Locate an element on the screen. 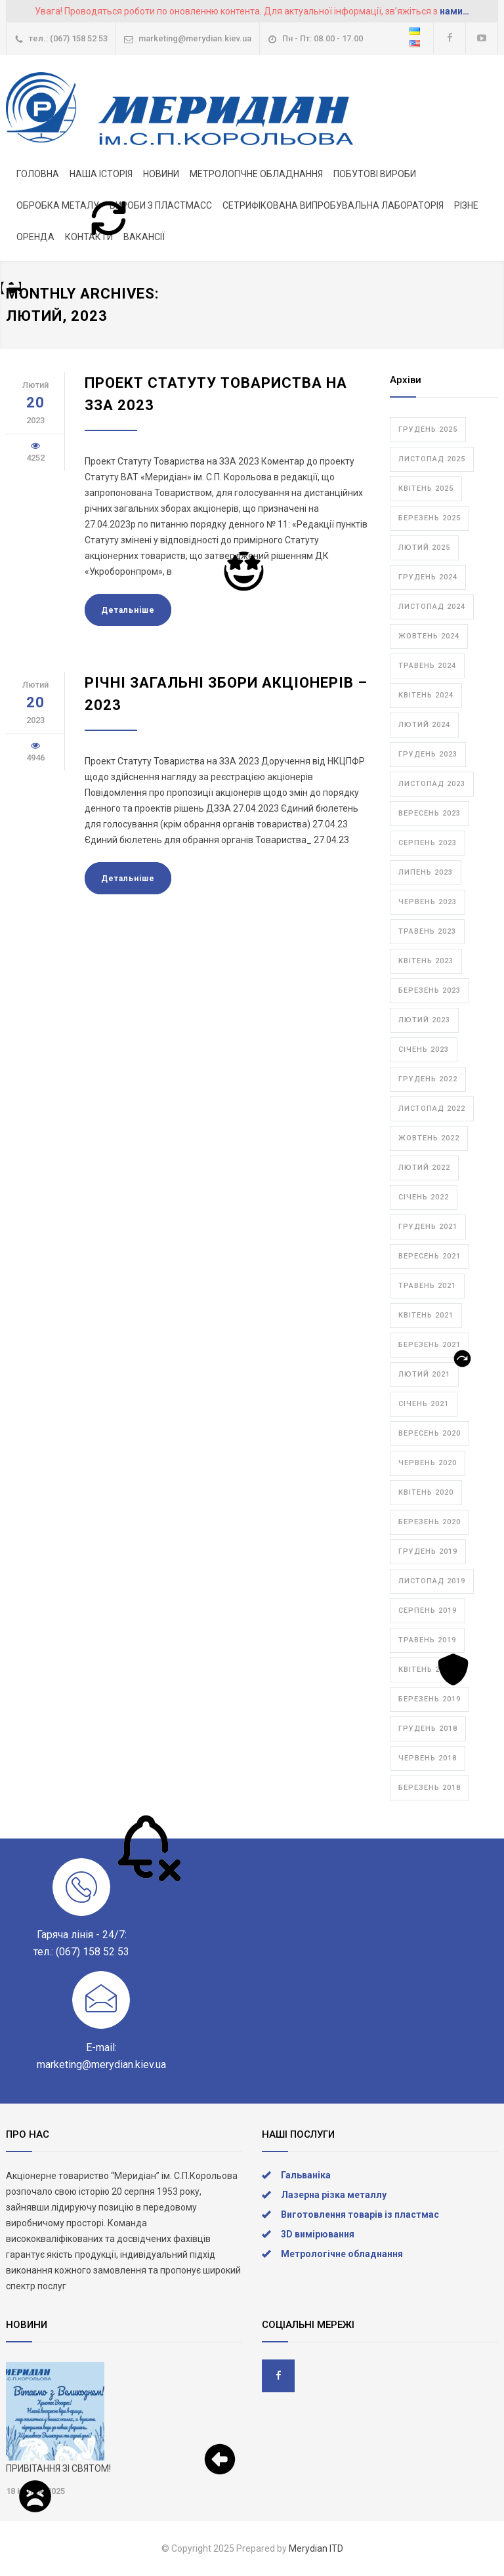 This screenshot has height=2576, width=504. go back to the previous screen is located at coordinates (220, 2459).